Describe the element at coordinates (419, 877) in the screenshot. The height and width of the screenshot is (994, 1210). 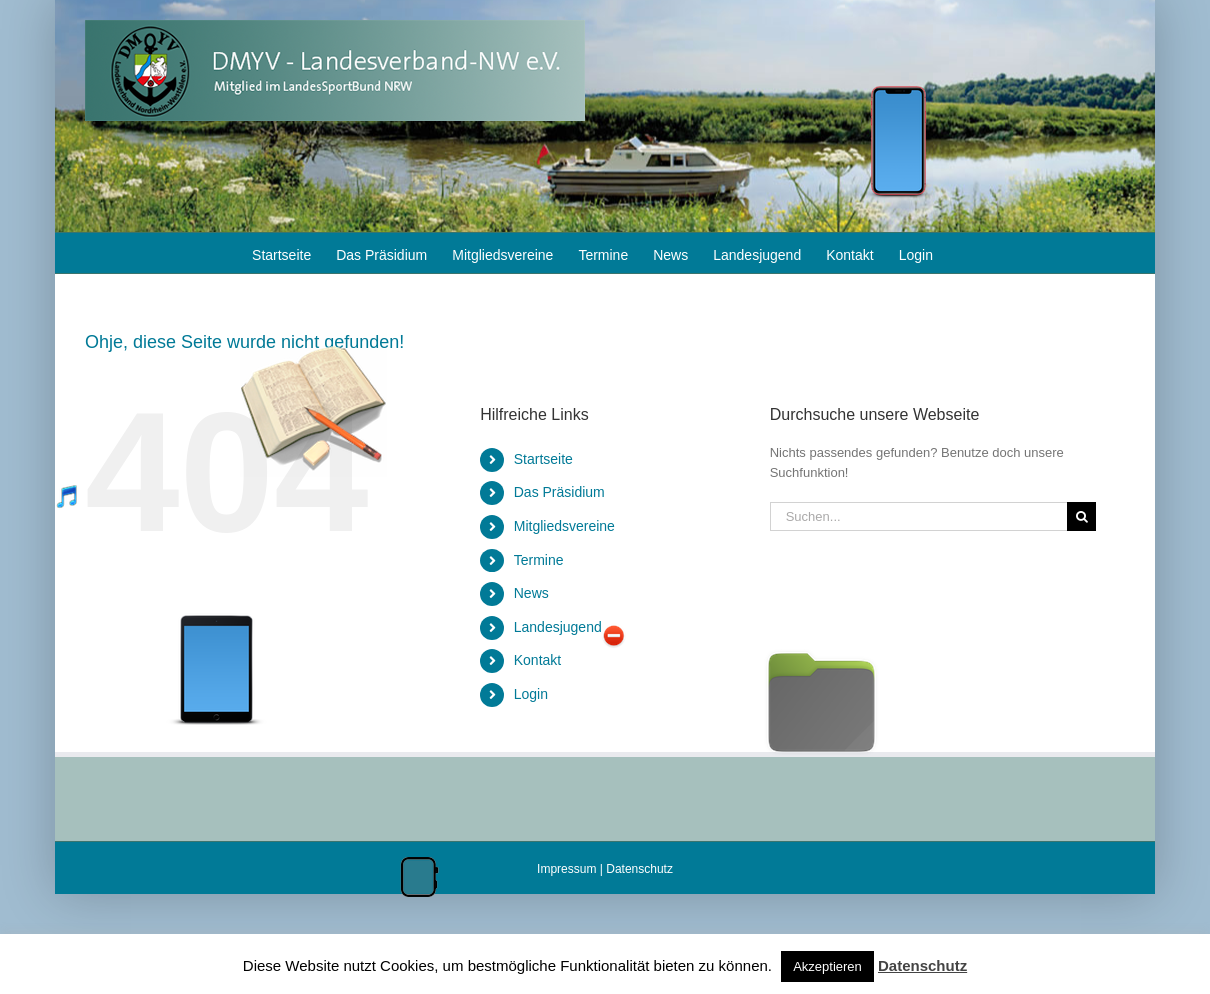
I see `view connected Apple Watch in sidebar` at that location.